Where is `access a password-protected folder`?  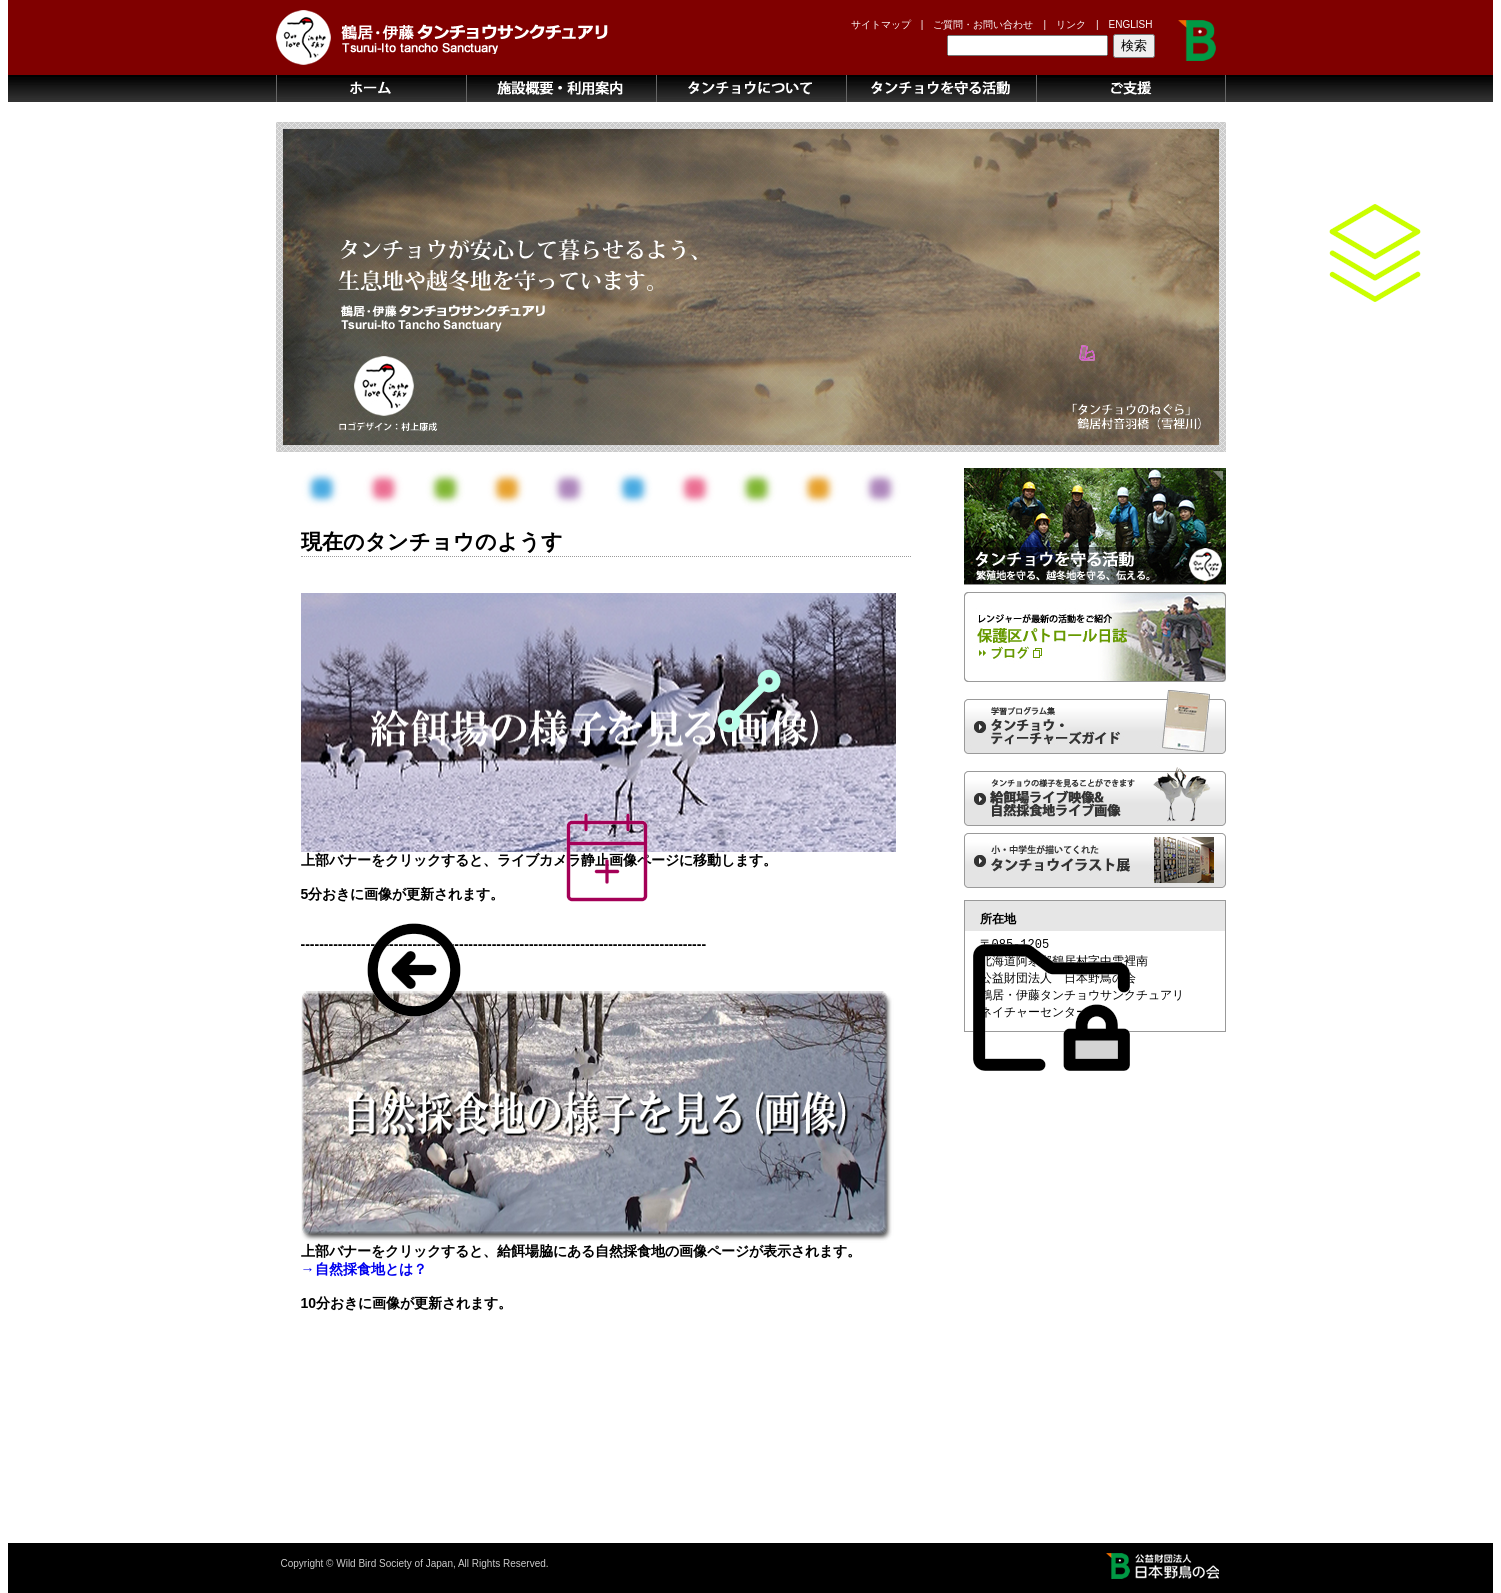
access a password-protected folder is located at coordinates (1051, 1004).